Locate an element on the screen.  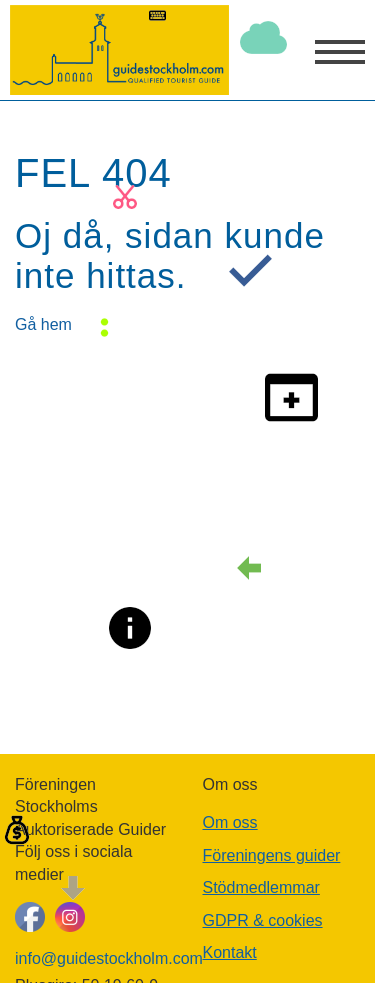
open the on-screen keyboard is located at coordinates (157, 15).